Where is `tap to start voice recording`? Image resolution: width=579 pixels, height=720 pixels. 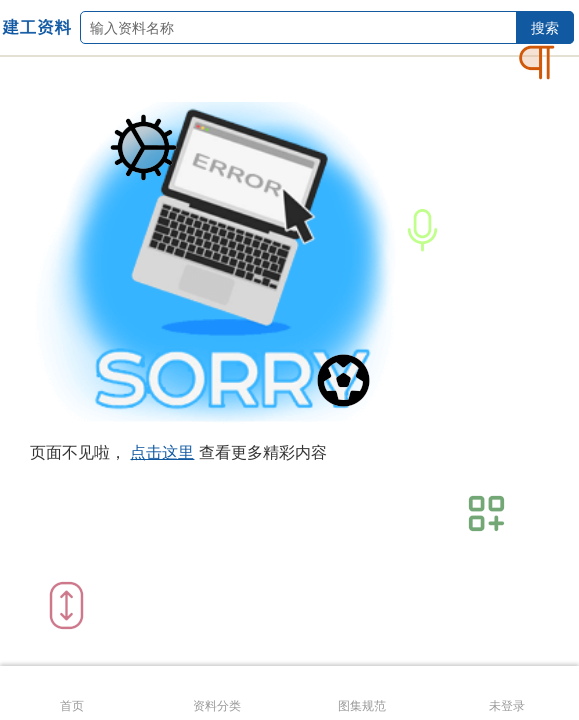
tap to start voice recording is located at coordinates (422, 229).